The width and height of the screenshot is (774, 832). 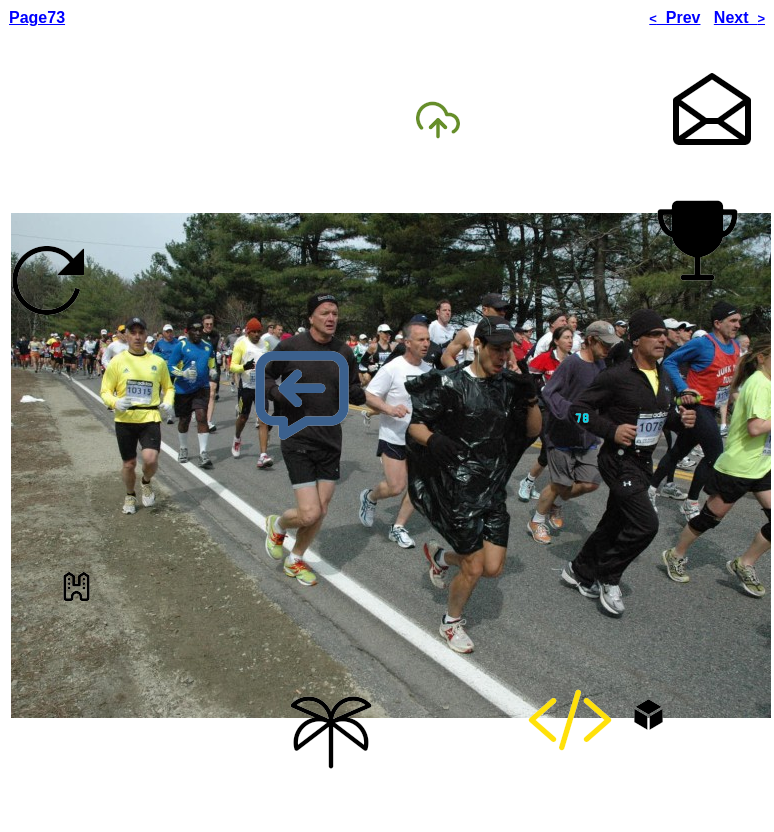 What do you see at coordinates (712, 112) in the screenshot?
I see `view an opened email or message` at bounding box center [712, 112].